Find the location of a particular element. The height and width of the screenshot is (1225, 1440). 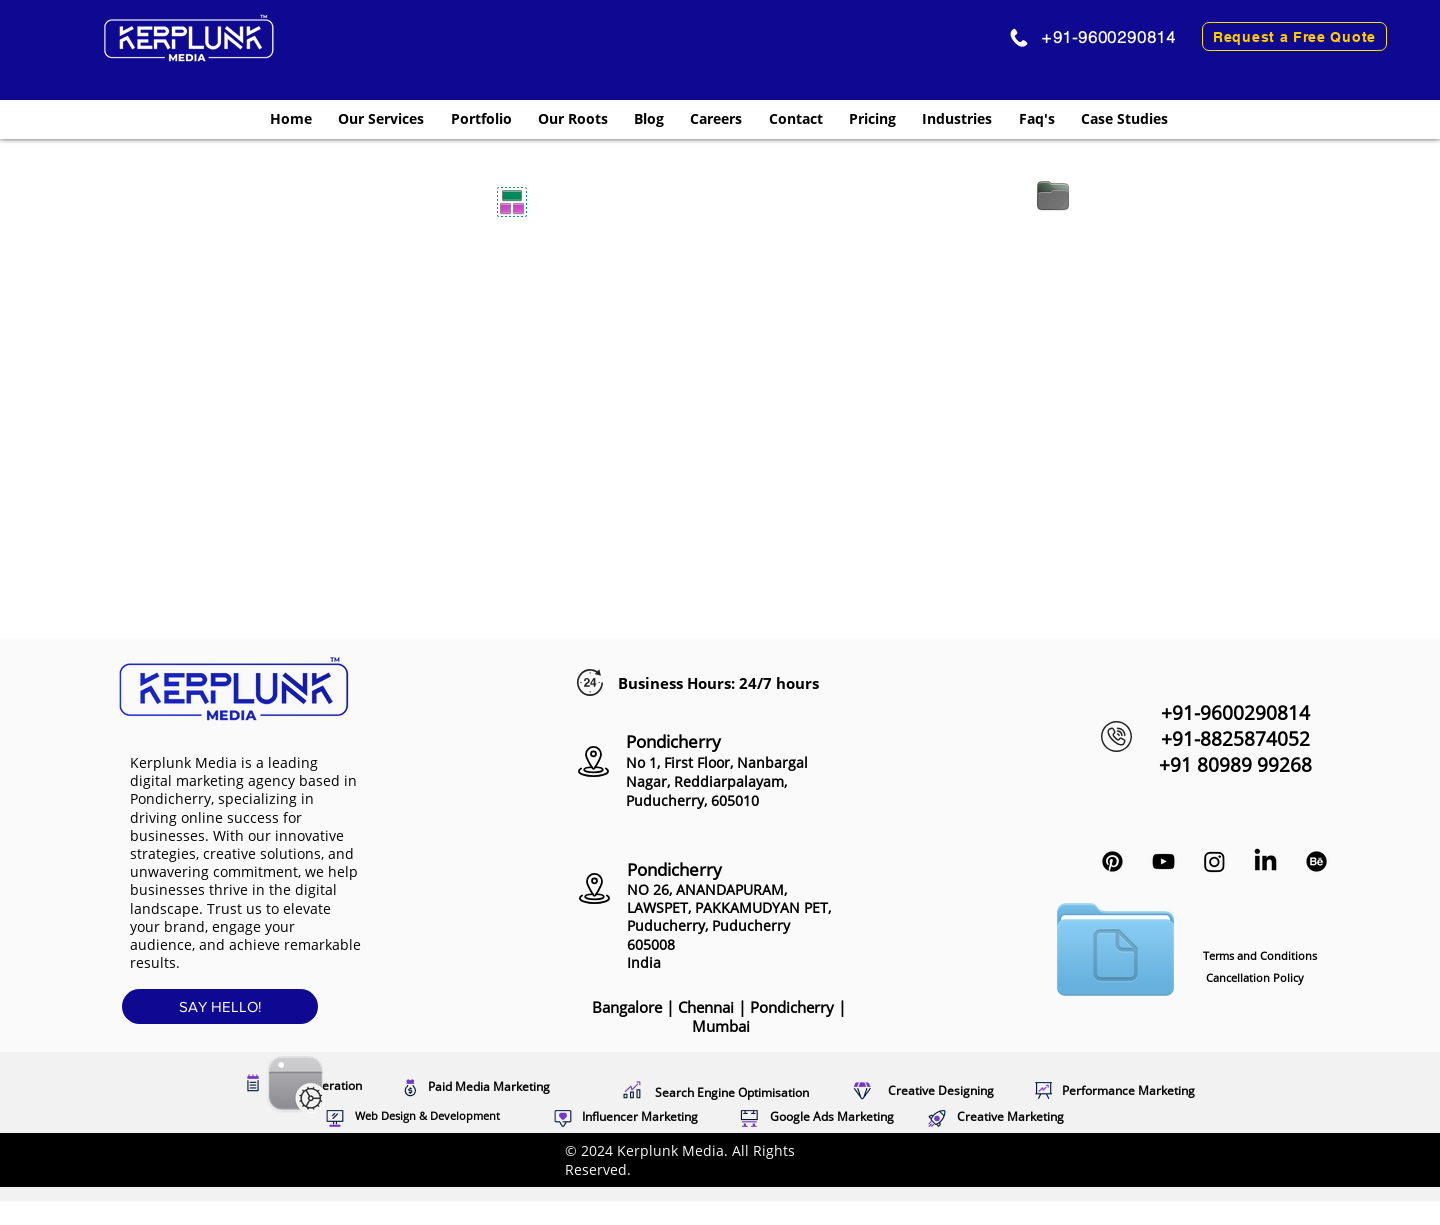

open your documents folder is located at coordinates (1115, 949).